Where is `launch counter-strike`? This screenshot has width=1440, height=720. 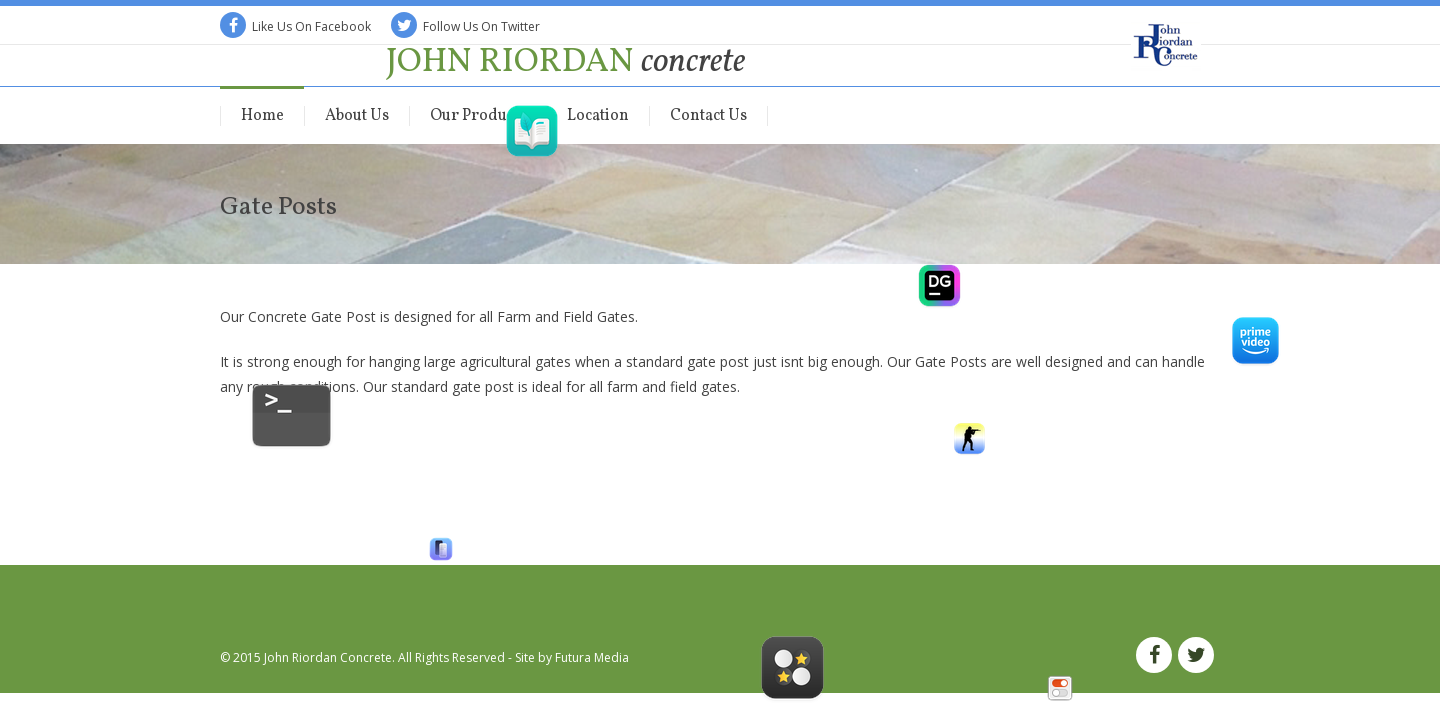
launch counter-strike is located at coordinates (969, 438).